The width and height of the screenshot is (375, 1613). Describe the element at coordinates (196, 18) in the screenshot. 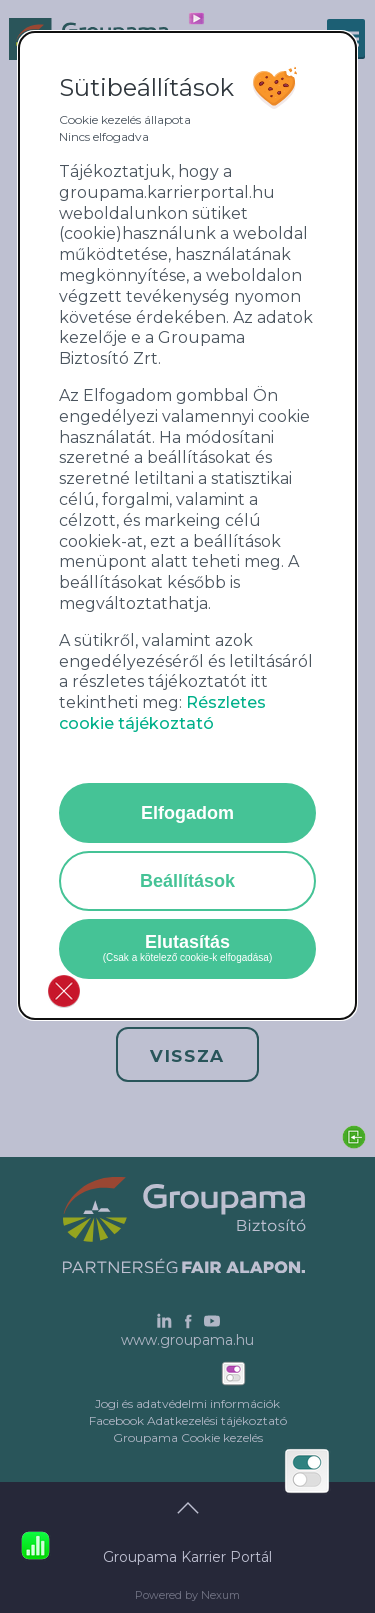

I see `open celluloid media player` at that location.